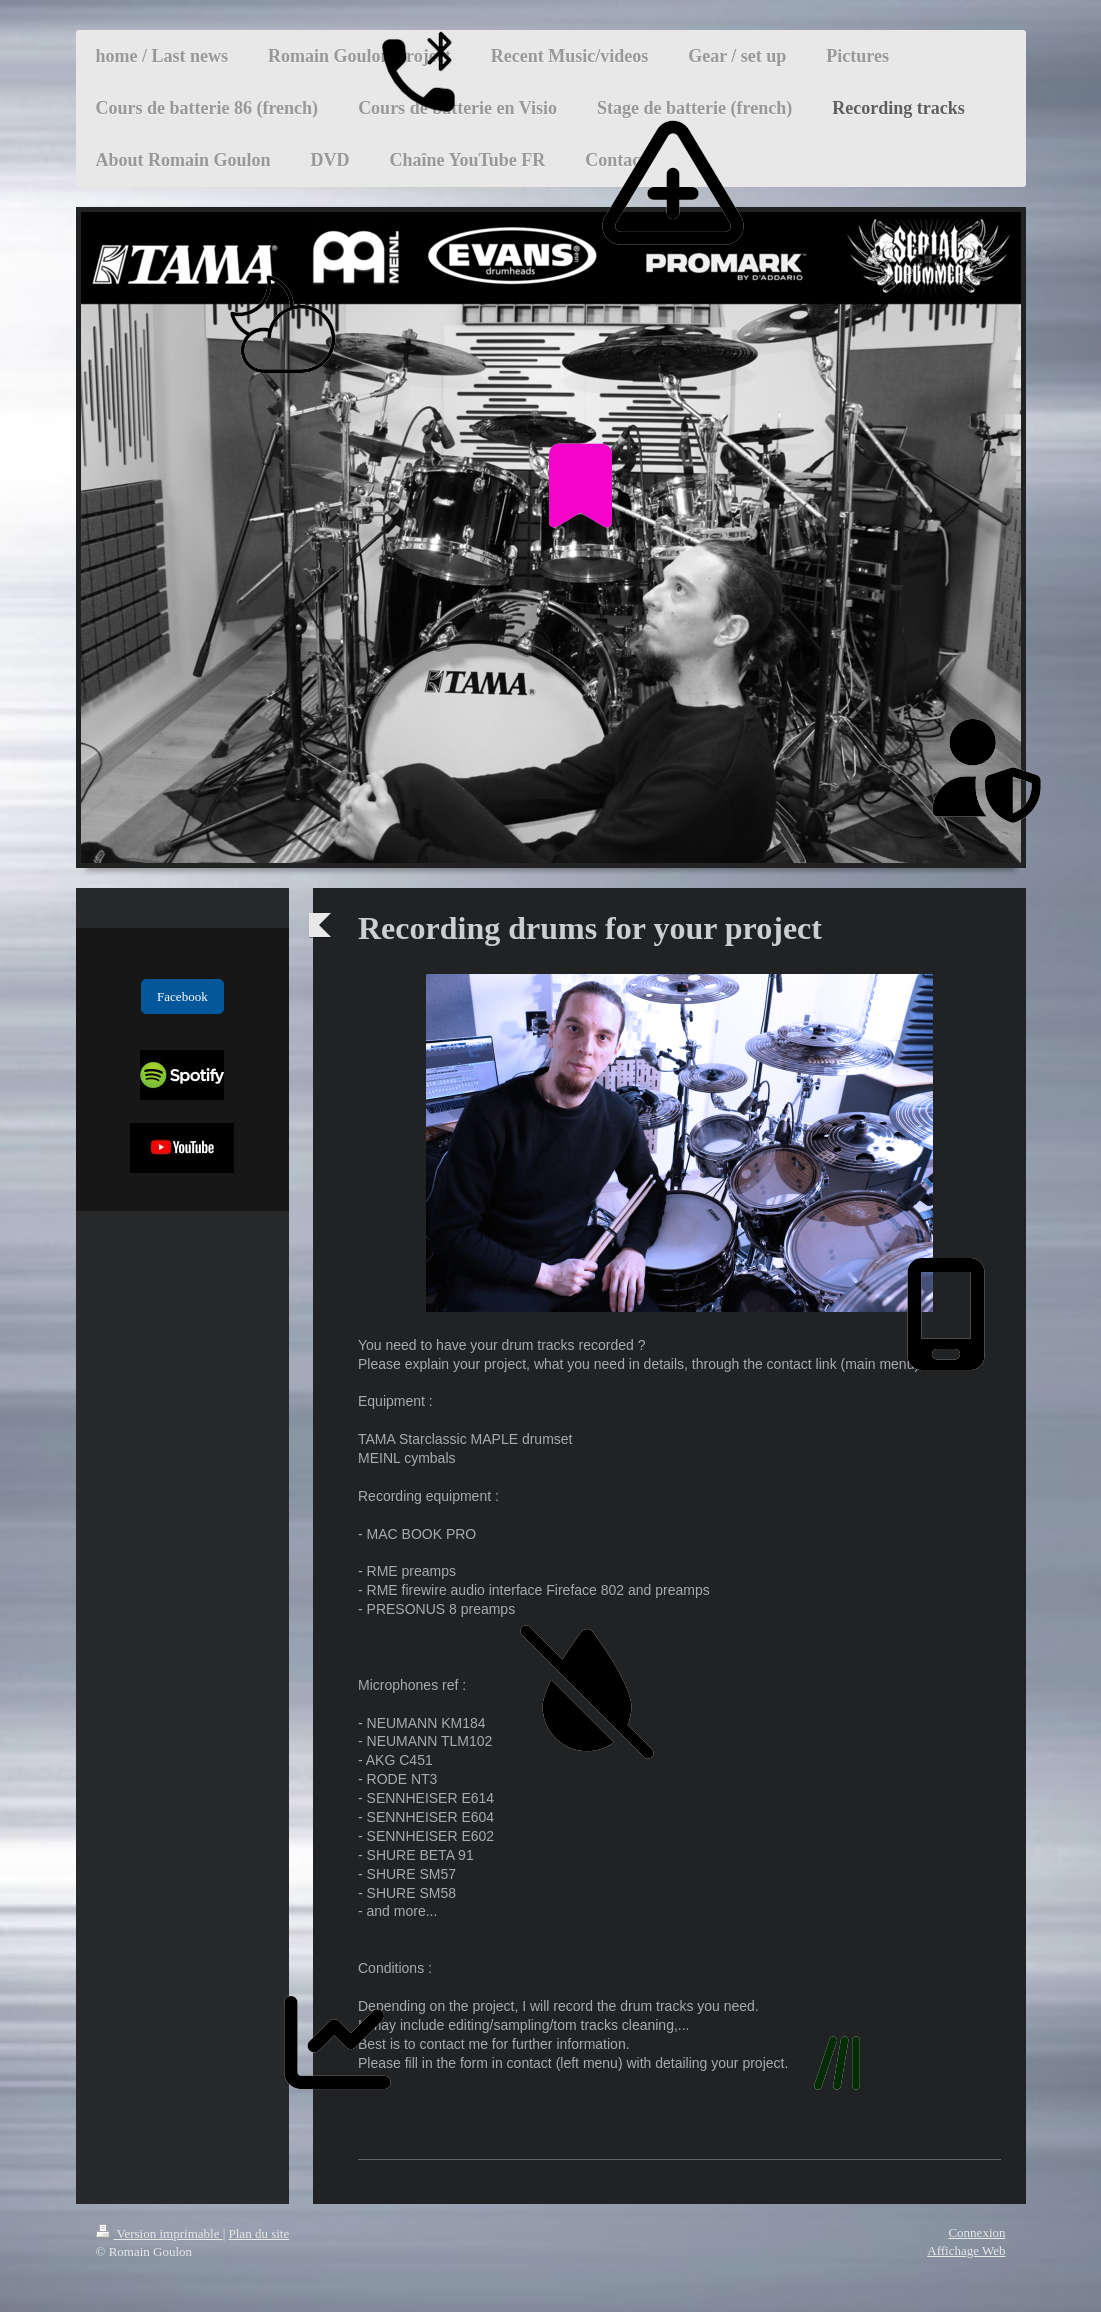  Describe the element at coordinates (580, 485) in the screenshot. I see `save this item for later` at that location.